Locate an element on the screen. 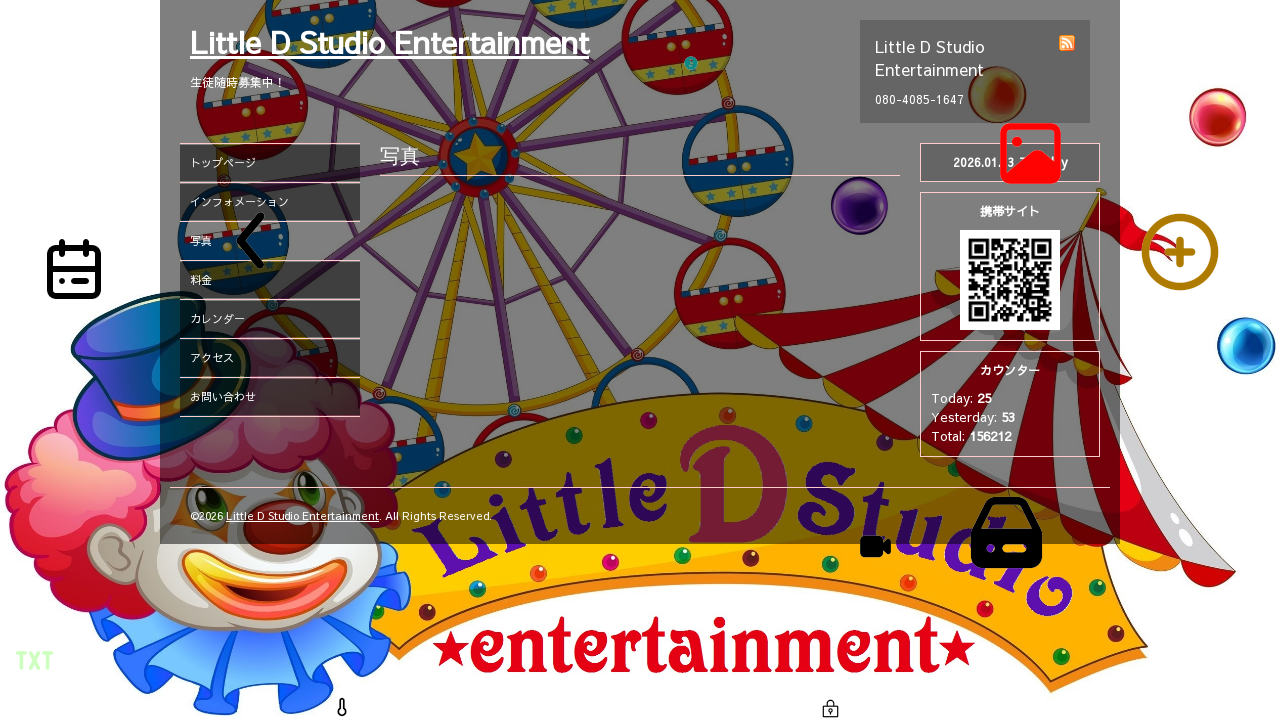 Image resolution: width=1280 pixels, height=720 pixels. indicates step three in a multi-step process is located at coordinates (691, 63).